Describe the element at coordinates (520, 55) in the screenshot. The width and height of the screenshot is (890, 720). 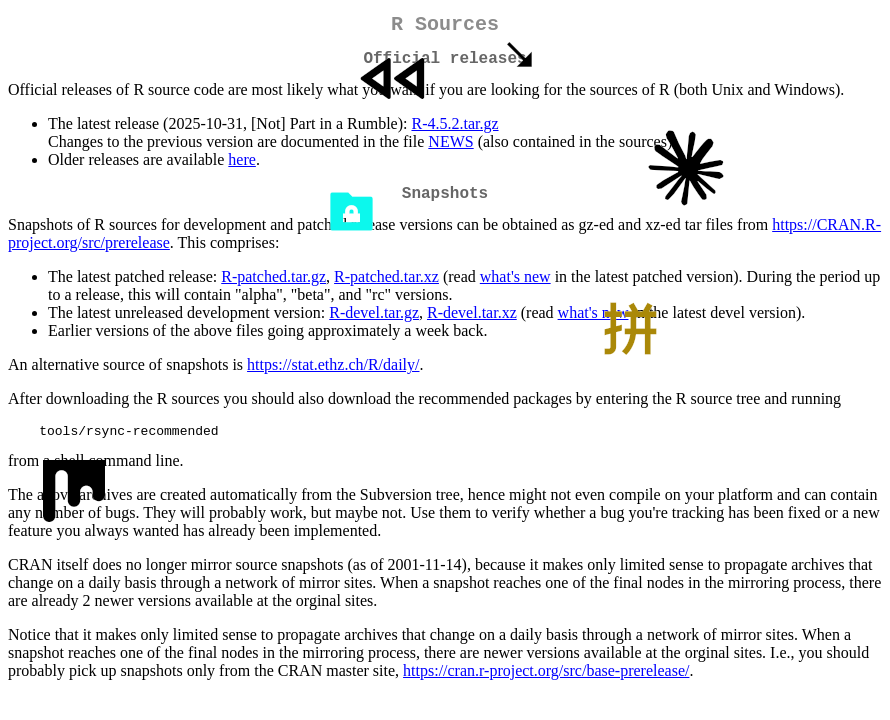
I see `navigate to the next section below` at that location.